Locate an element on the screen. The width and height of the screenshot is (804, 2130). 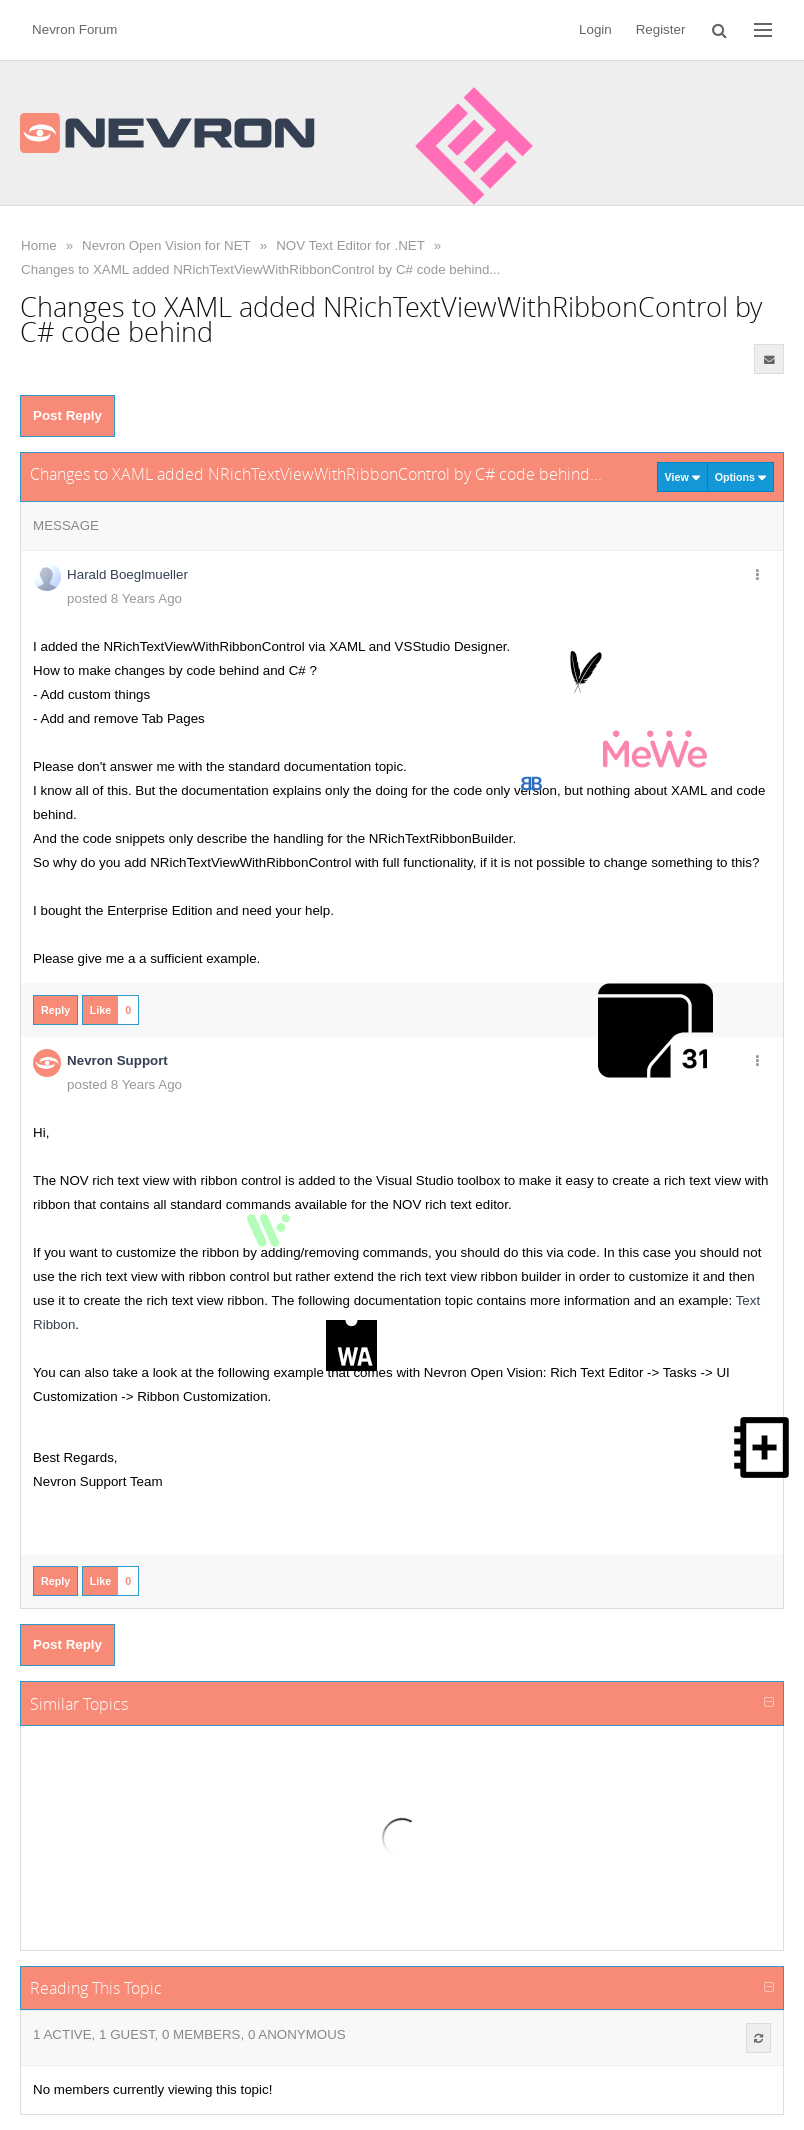
apache maven project or build tool is located at coordinates (586, 672).